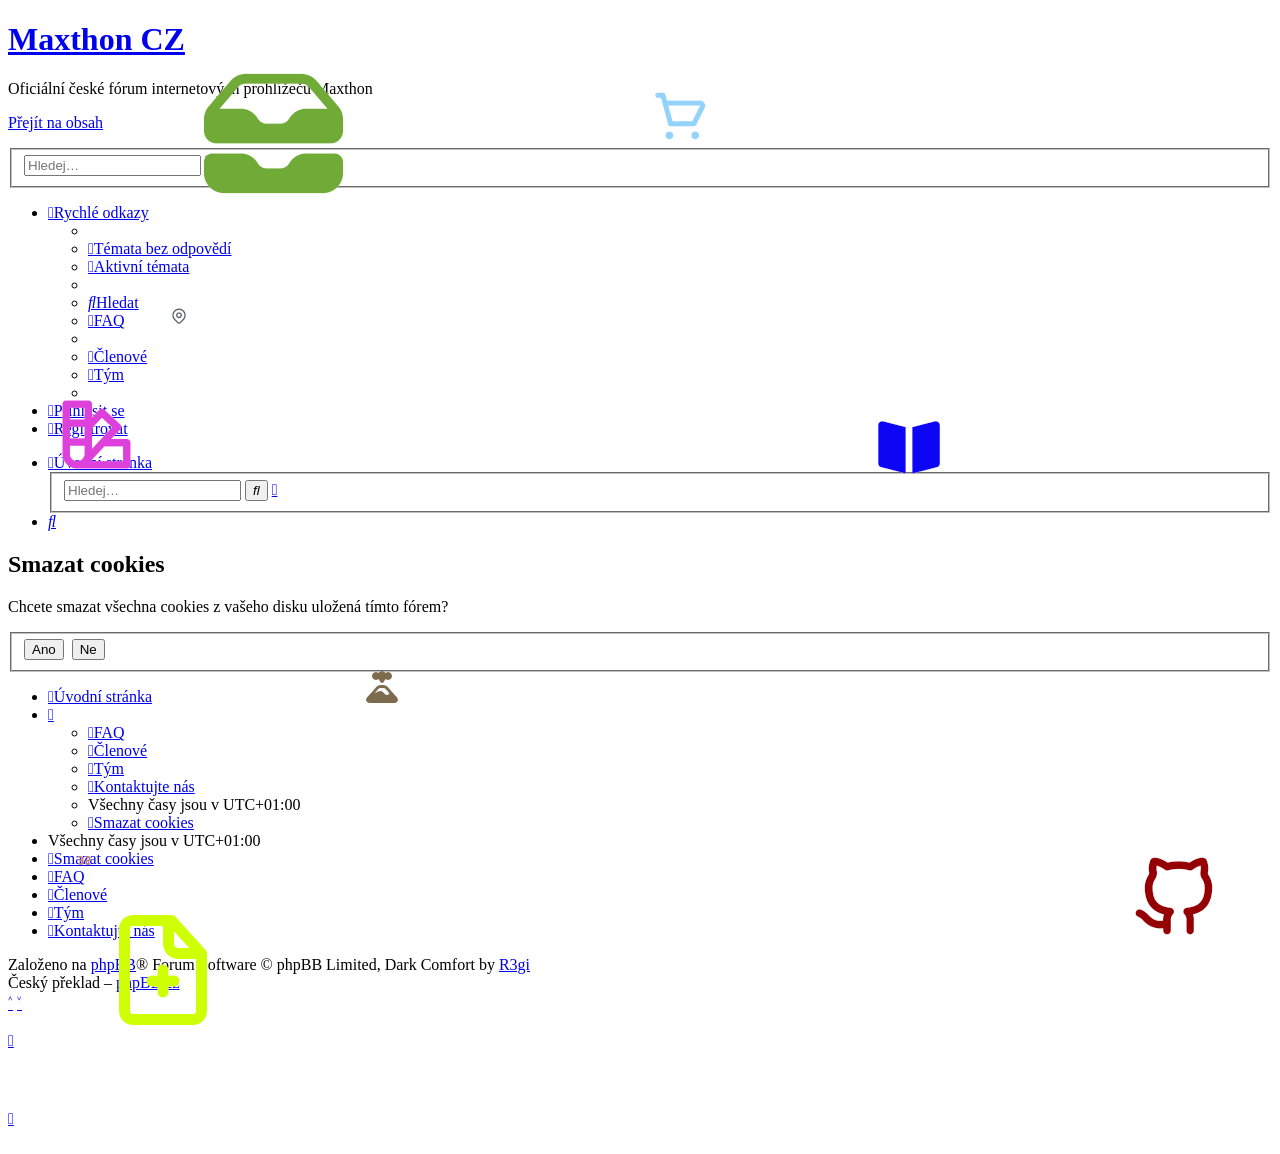  Describe the element at coordinates (909, 447) in the screenshot. I see `open reading mode or e-reader` at that location.